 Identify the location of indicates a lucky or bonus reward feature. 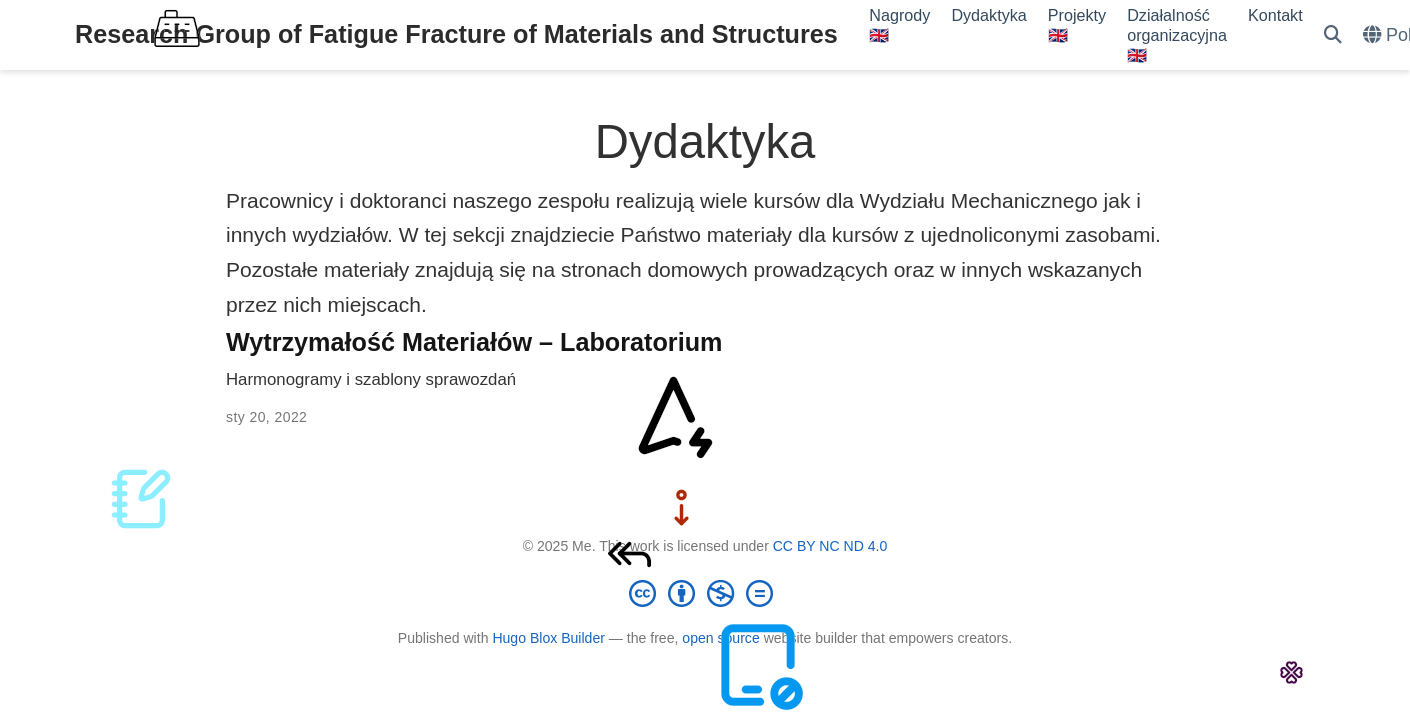
(1291, 672).